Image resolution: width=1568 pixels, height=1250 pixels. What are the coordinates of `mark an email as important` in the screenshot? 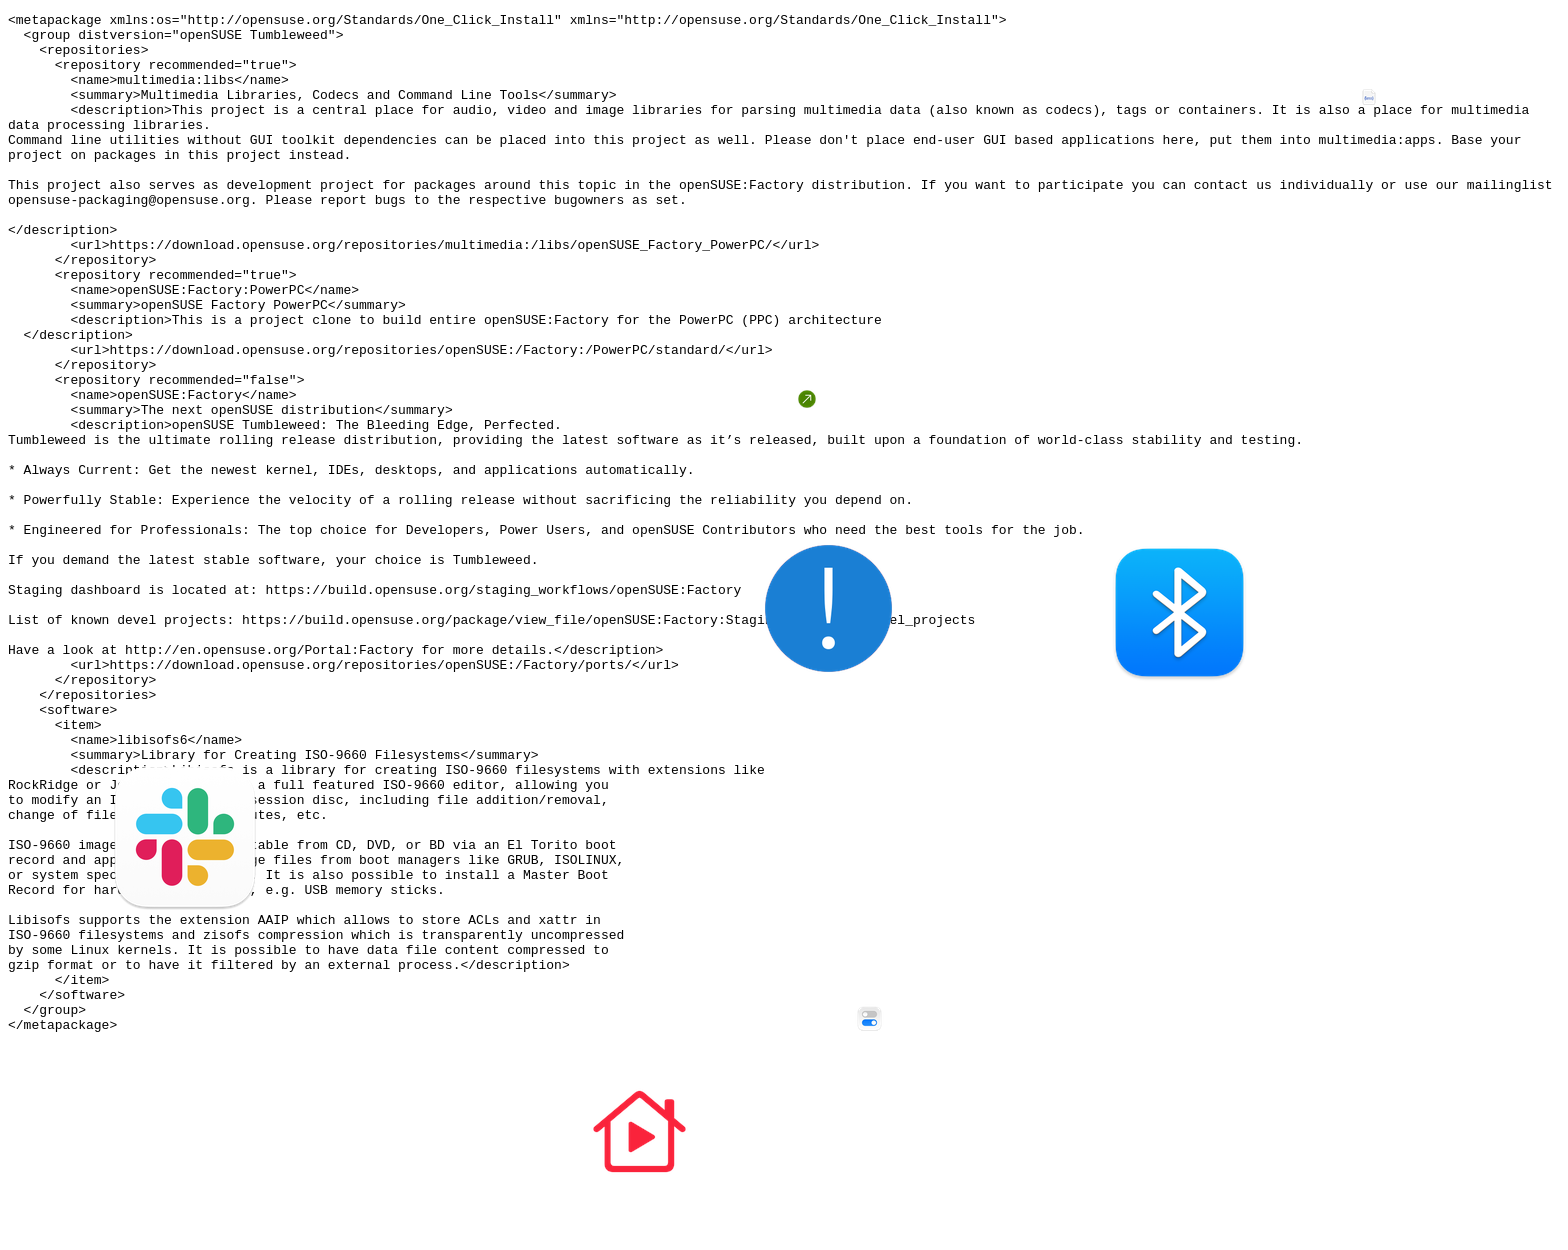 It's located at (828, 608).